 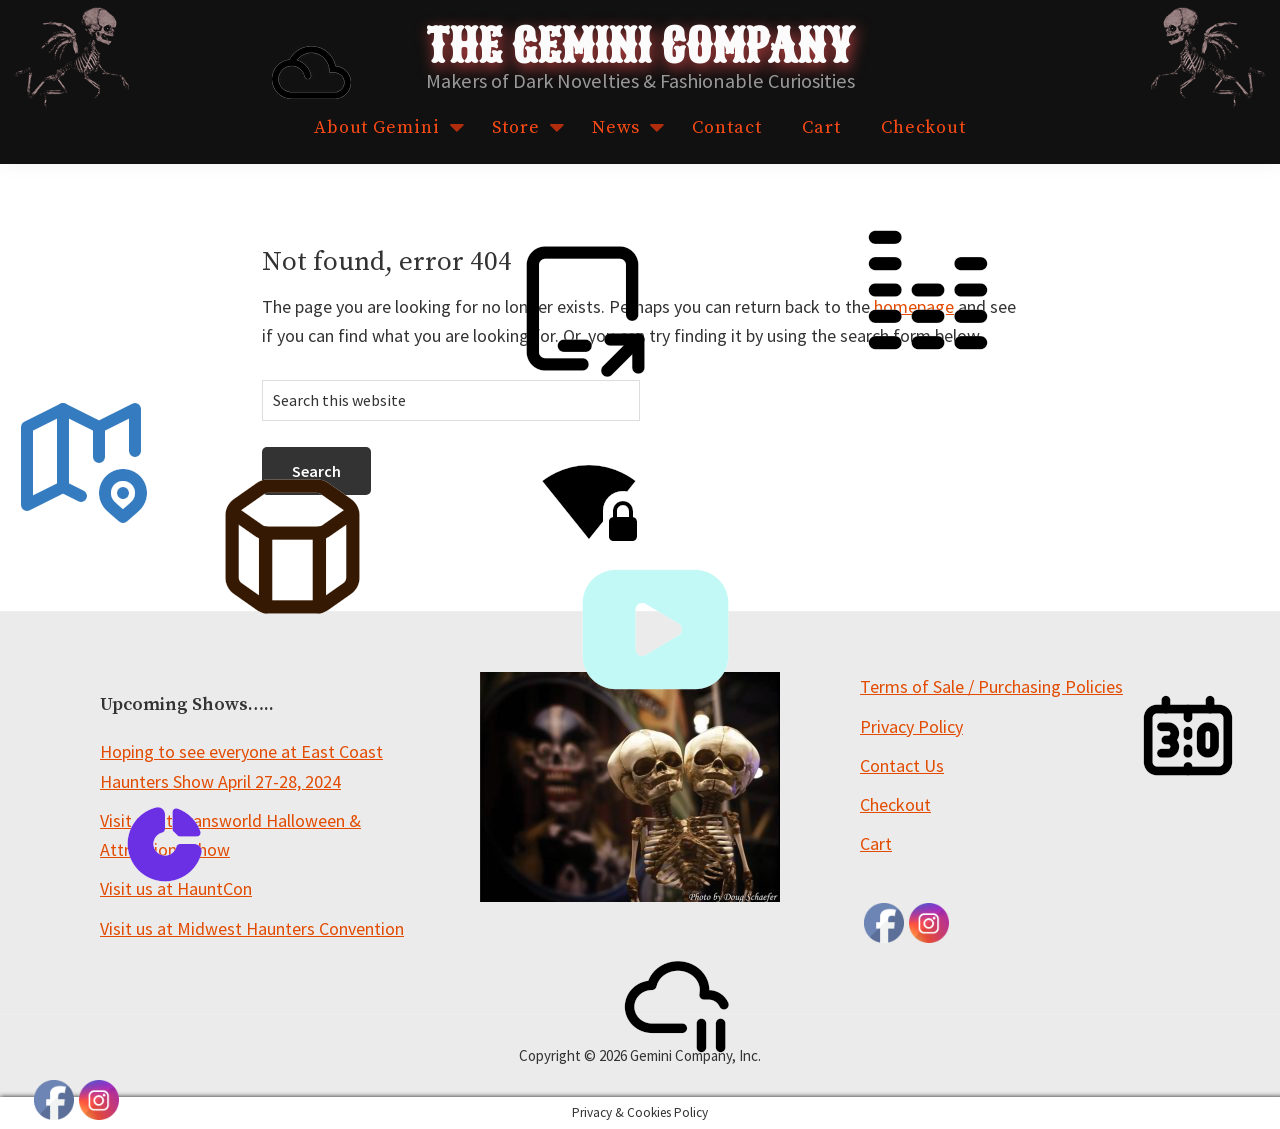 What do you see at coordinates (311, 72) in the screenshot?
I see `indicates cloud storage or services` at bounding box center [311, 72].